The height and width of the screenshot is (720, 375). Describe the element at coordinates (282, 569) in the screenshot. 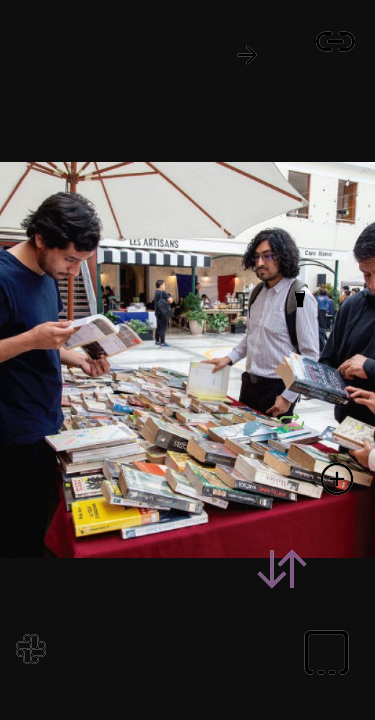

I see `swap or reorder items vertically` at that location.